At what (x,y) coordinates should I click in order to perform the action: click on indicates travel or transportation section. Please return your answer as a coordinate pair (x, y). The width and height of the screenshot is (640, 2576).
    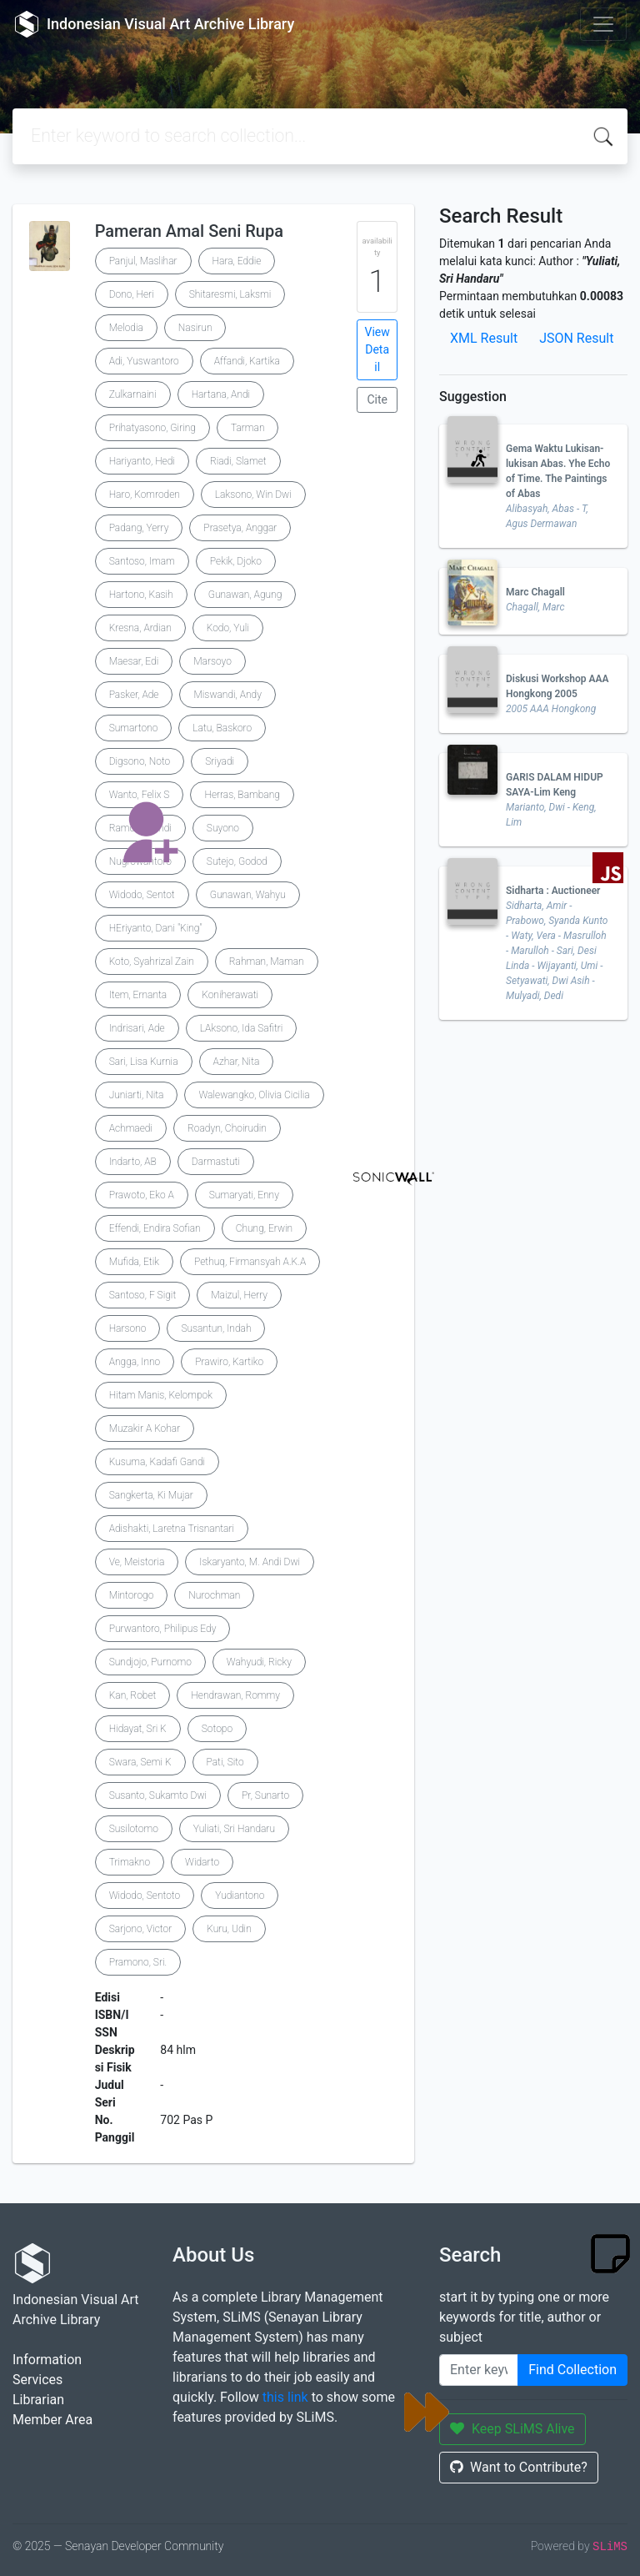
    Looking at the image, I should click on (478, 458).